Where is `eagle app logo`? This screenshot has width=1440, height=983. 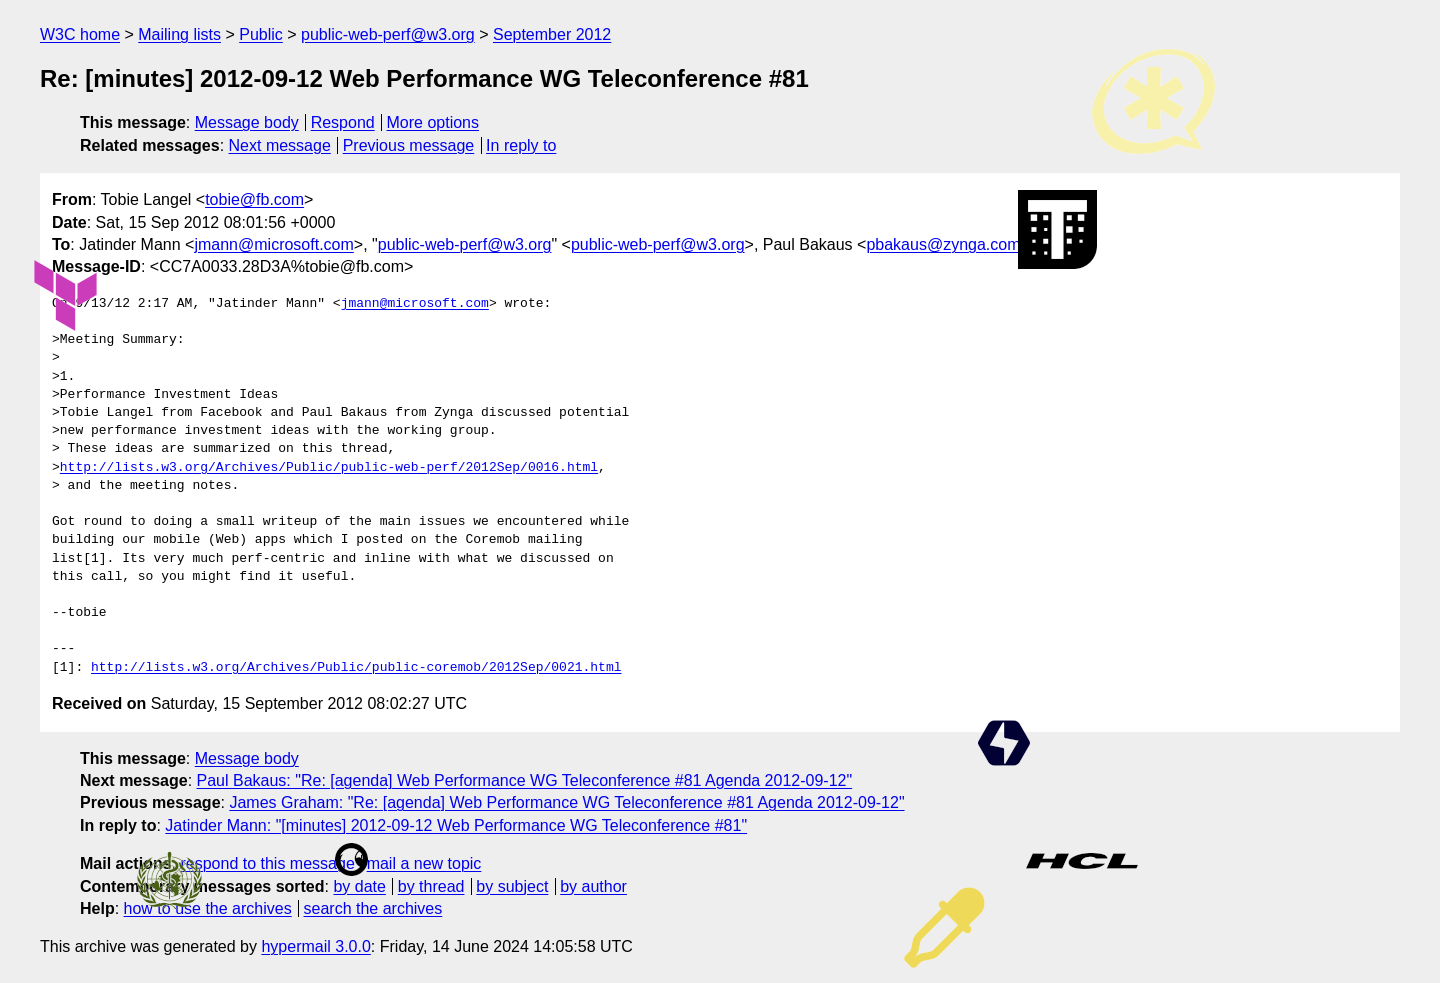 eagle app logo is located at coordinates (351, 859).